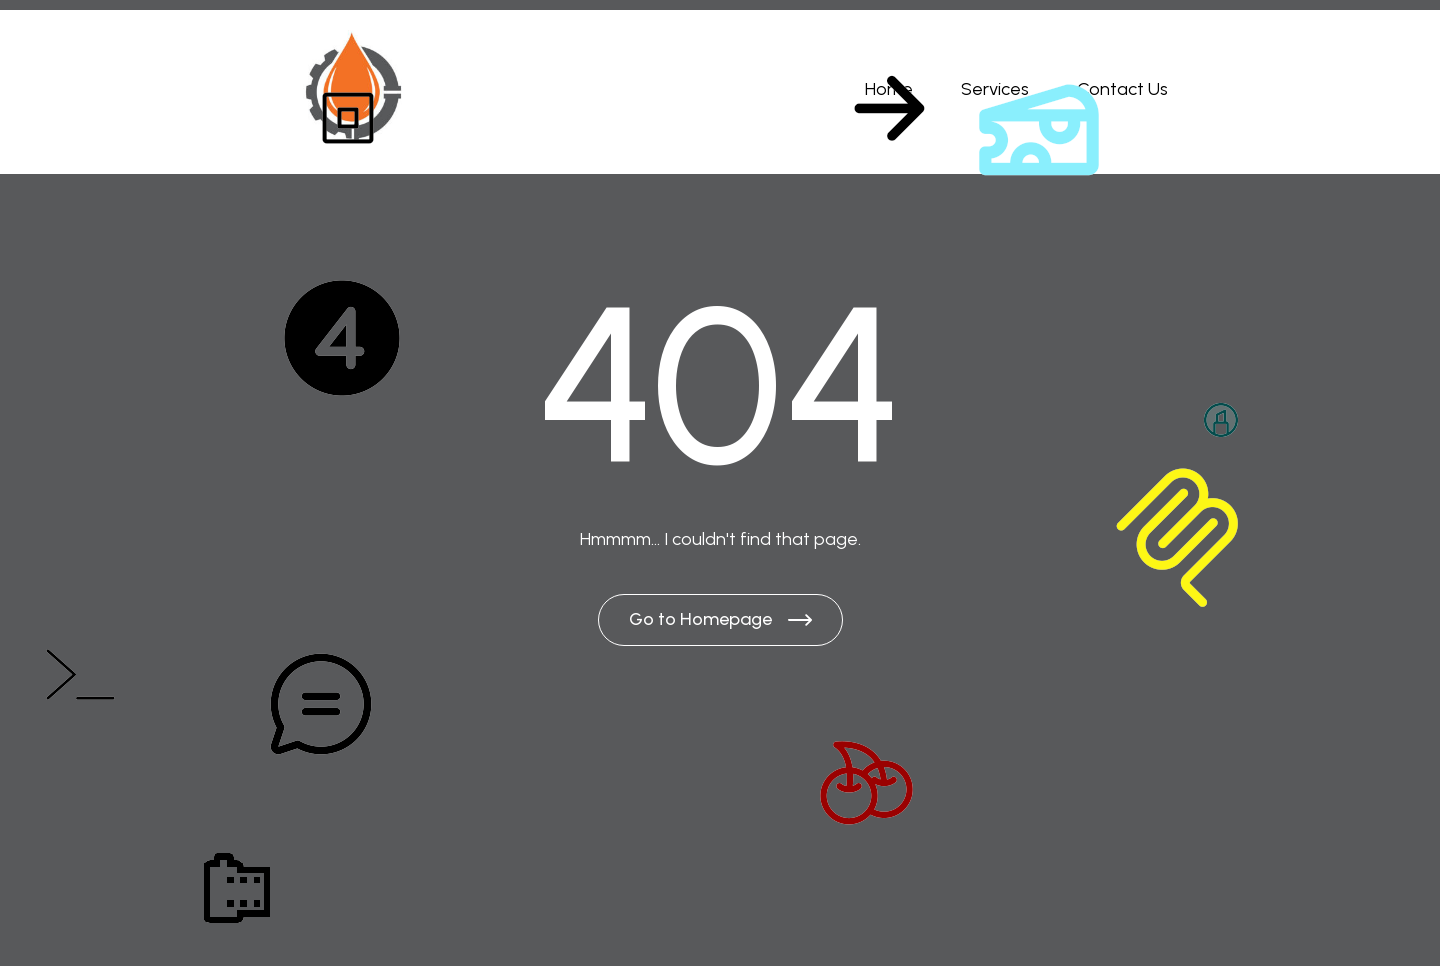  Describe the element at coordinates (342, 338) in the screenshot. I see `indicates step four in a multi-step process` at that location.